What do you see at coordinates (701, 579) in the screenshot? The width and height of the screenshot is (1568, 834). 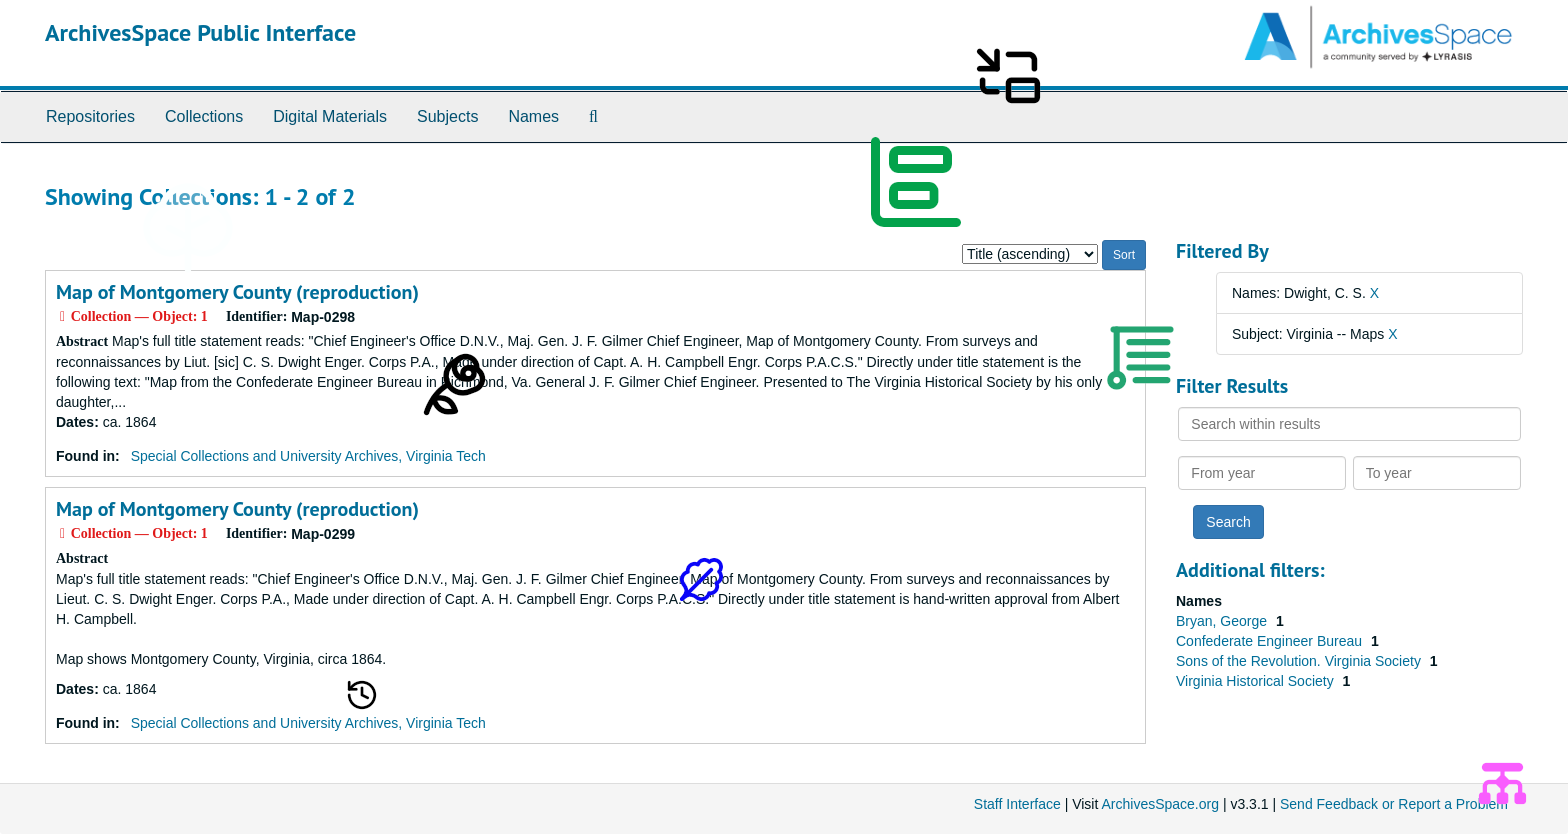 I see `view vegetarian or plant-based options` at bounding box center [701, 579].